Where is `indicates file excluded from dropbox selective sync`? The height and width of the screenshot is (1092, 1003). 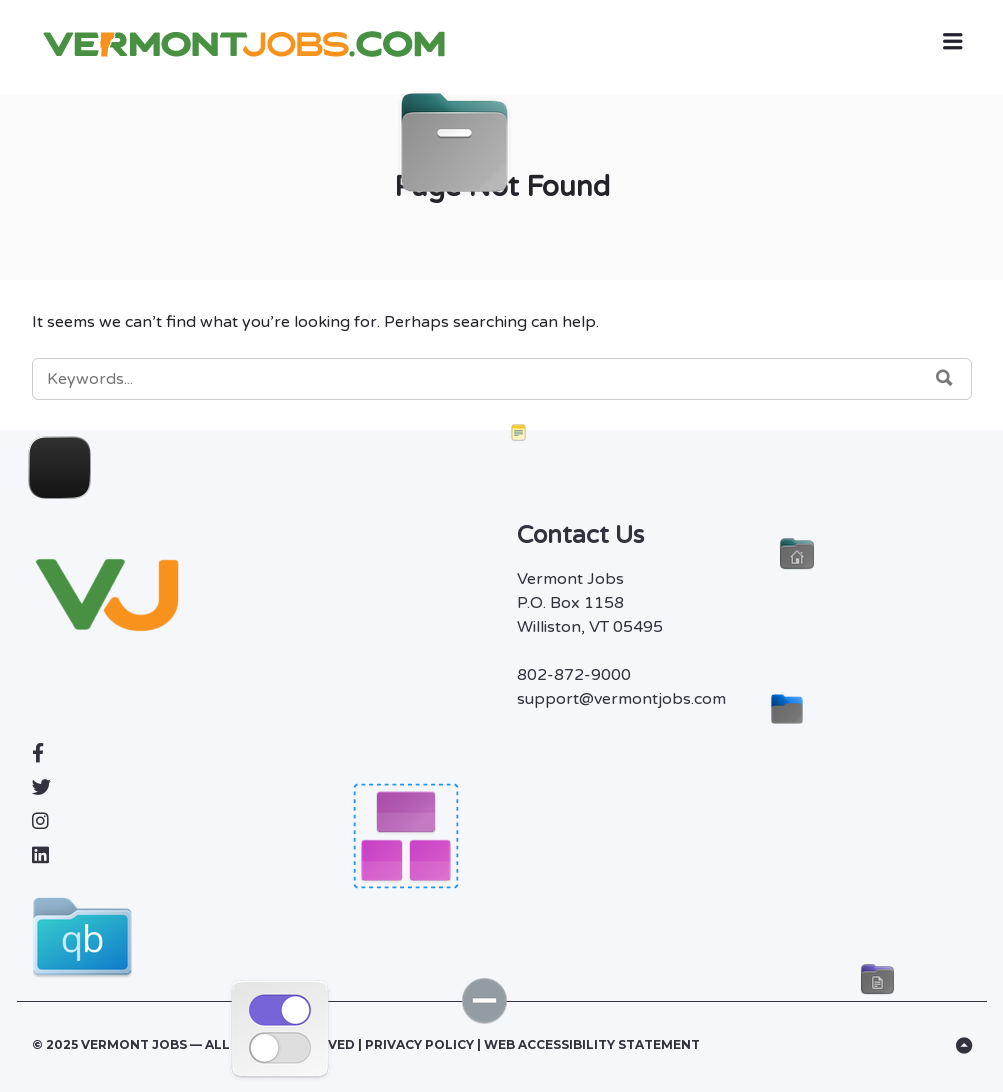 indicates file excluded from dropbox selective sync is located at coordinates (484, 1000).